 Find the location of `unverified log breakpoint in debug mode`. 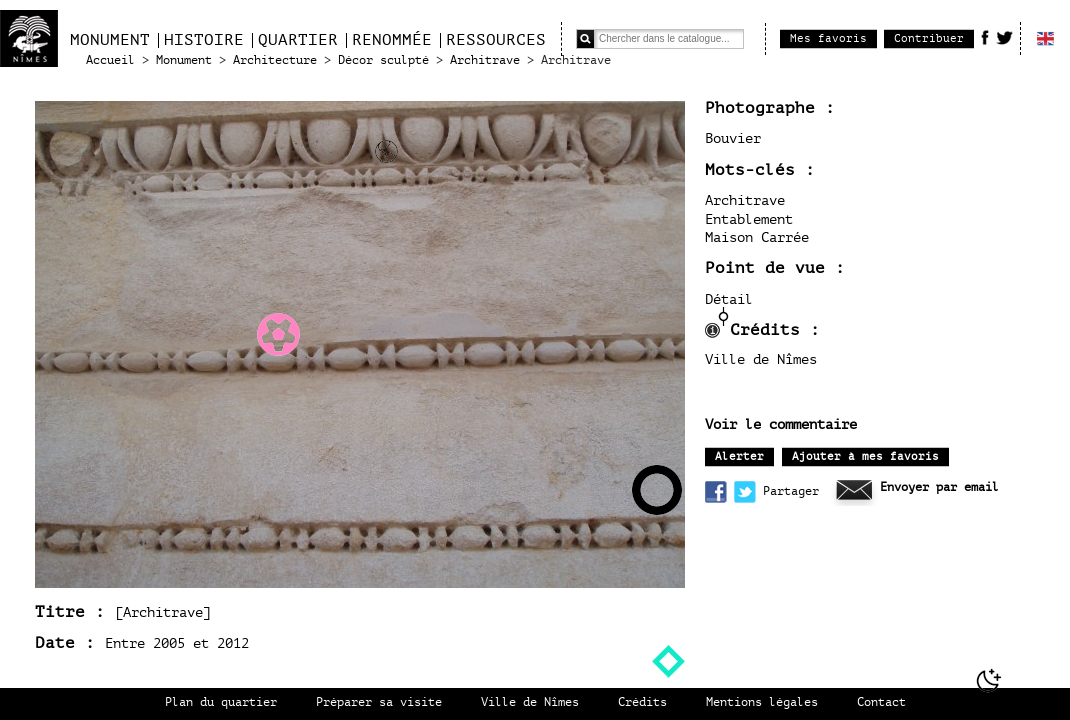

unverified log breakpoint in debug mode is located at coordinates (668, 661).